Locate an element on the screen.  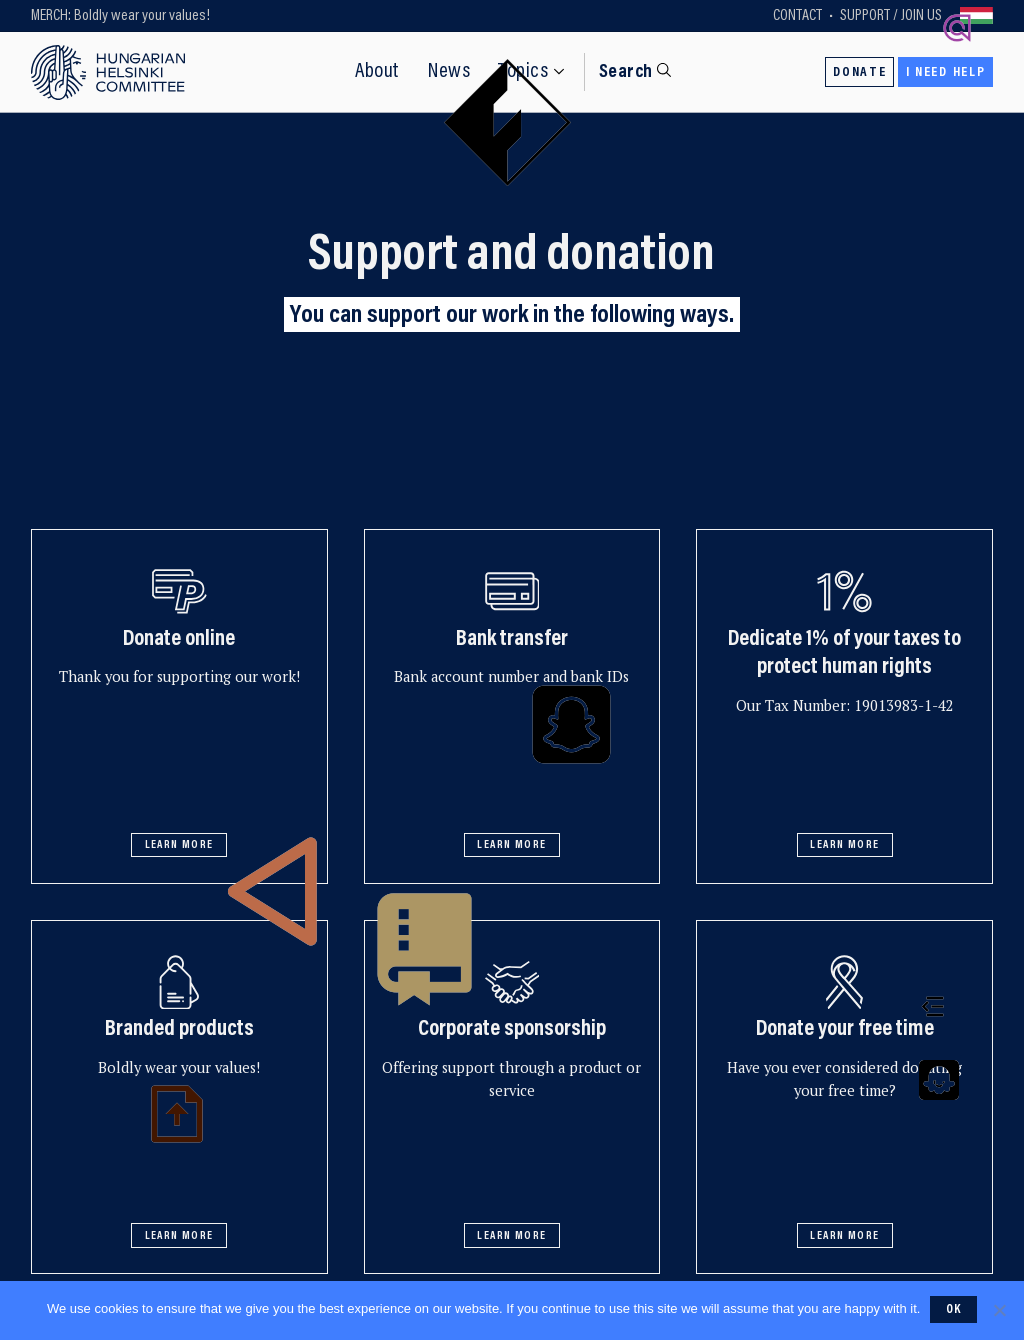
open the coze app is located at coordinates (939, 1080).